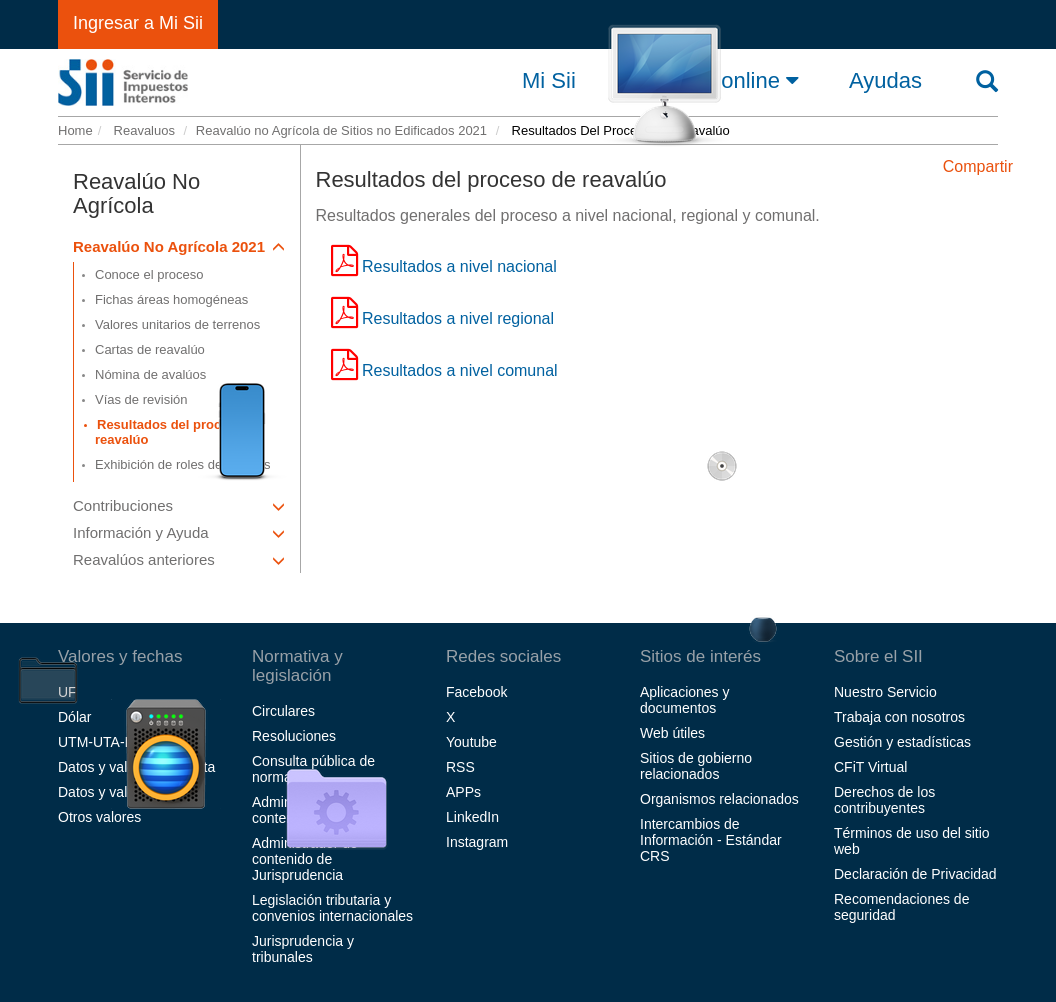 Image resolution: width=1056 pixels, height=1002 pixels. I want to click on iPhone 16 device icon, so click(242, 432).